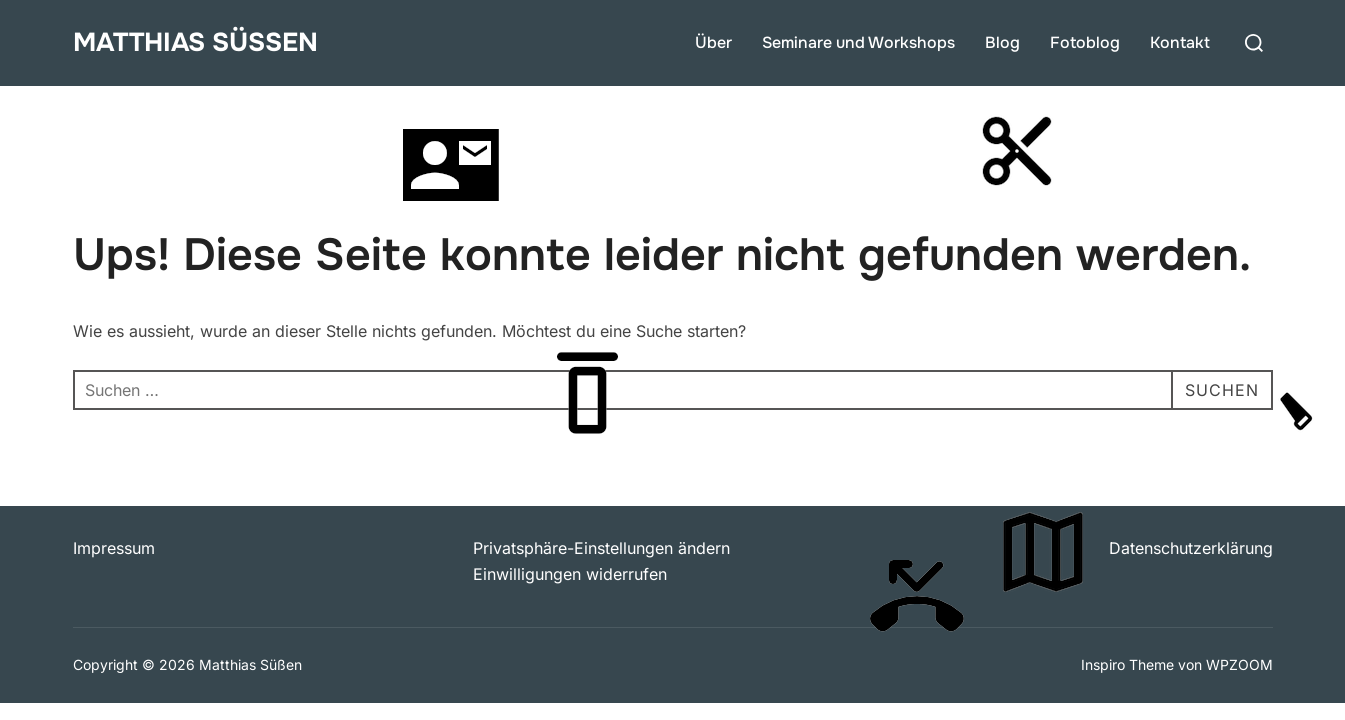 This screenshot has height=720, width=1345. Describe the element at coordinates (1043, 552) in the screenshot. I see `open map view` at that location.